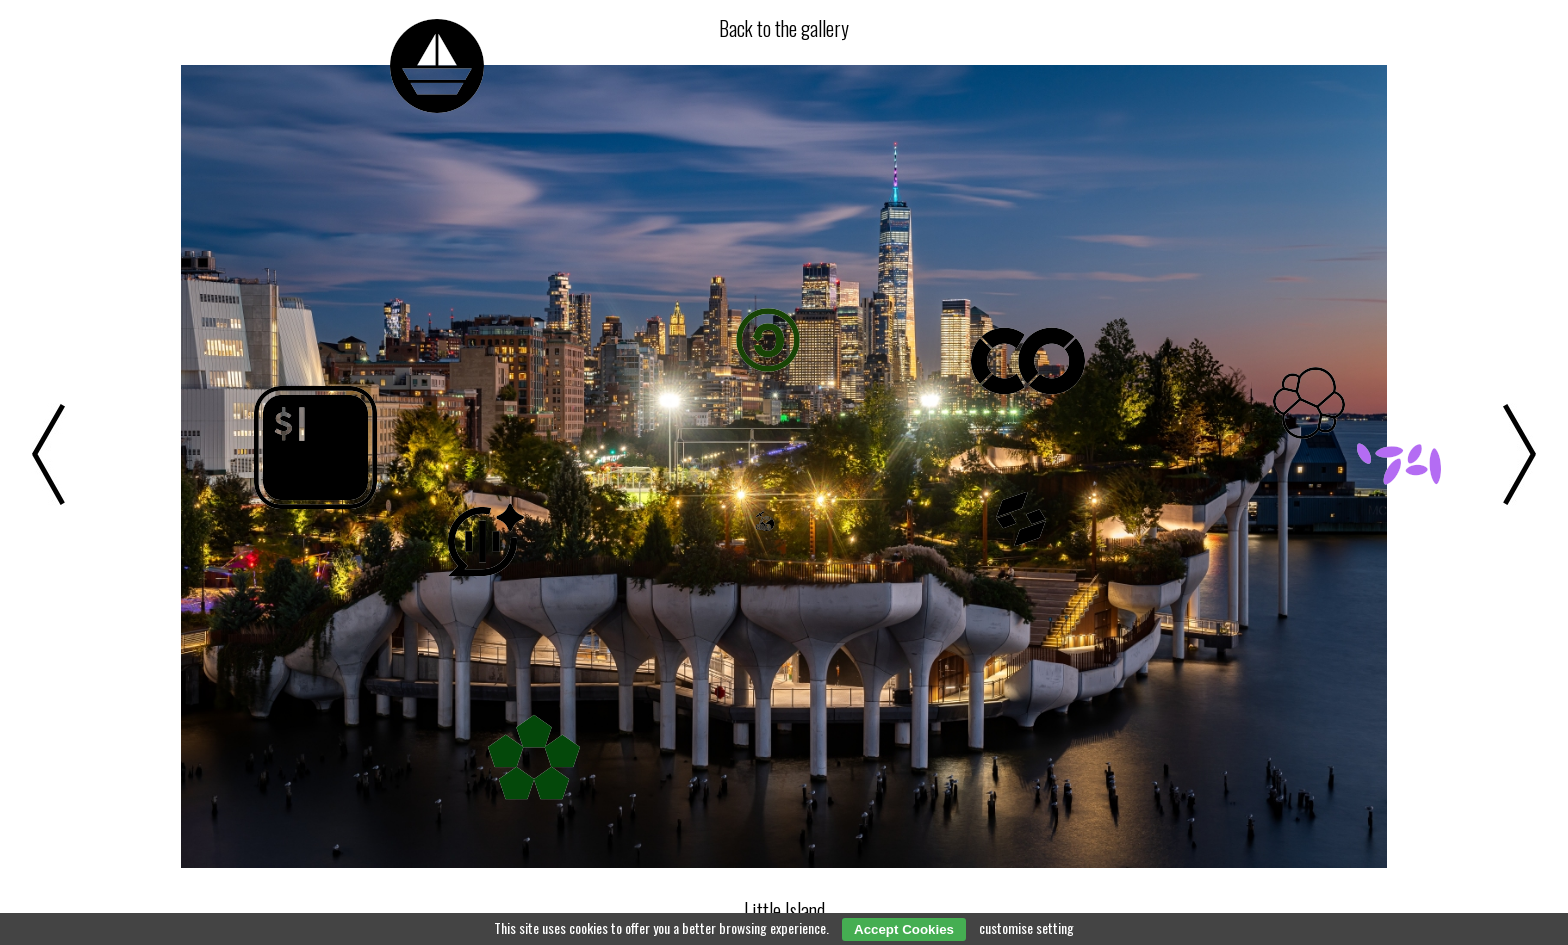 The image size is (1568, 945). I want to click on cycling '74 company logo, so click(1399, 464).